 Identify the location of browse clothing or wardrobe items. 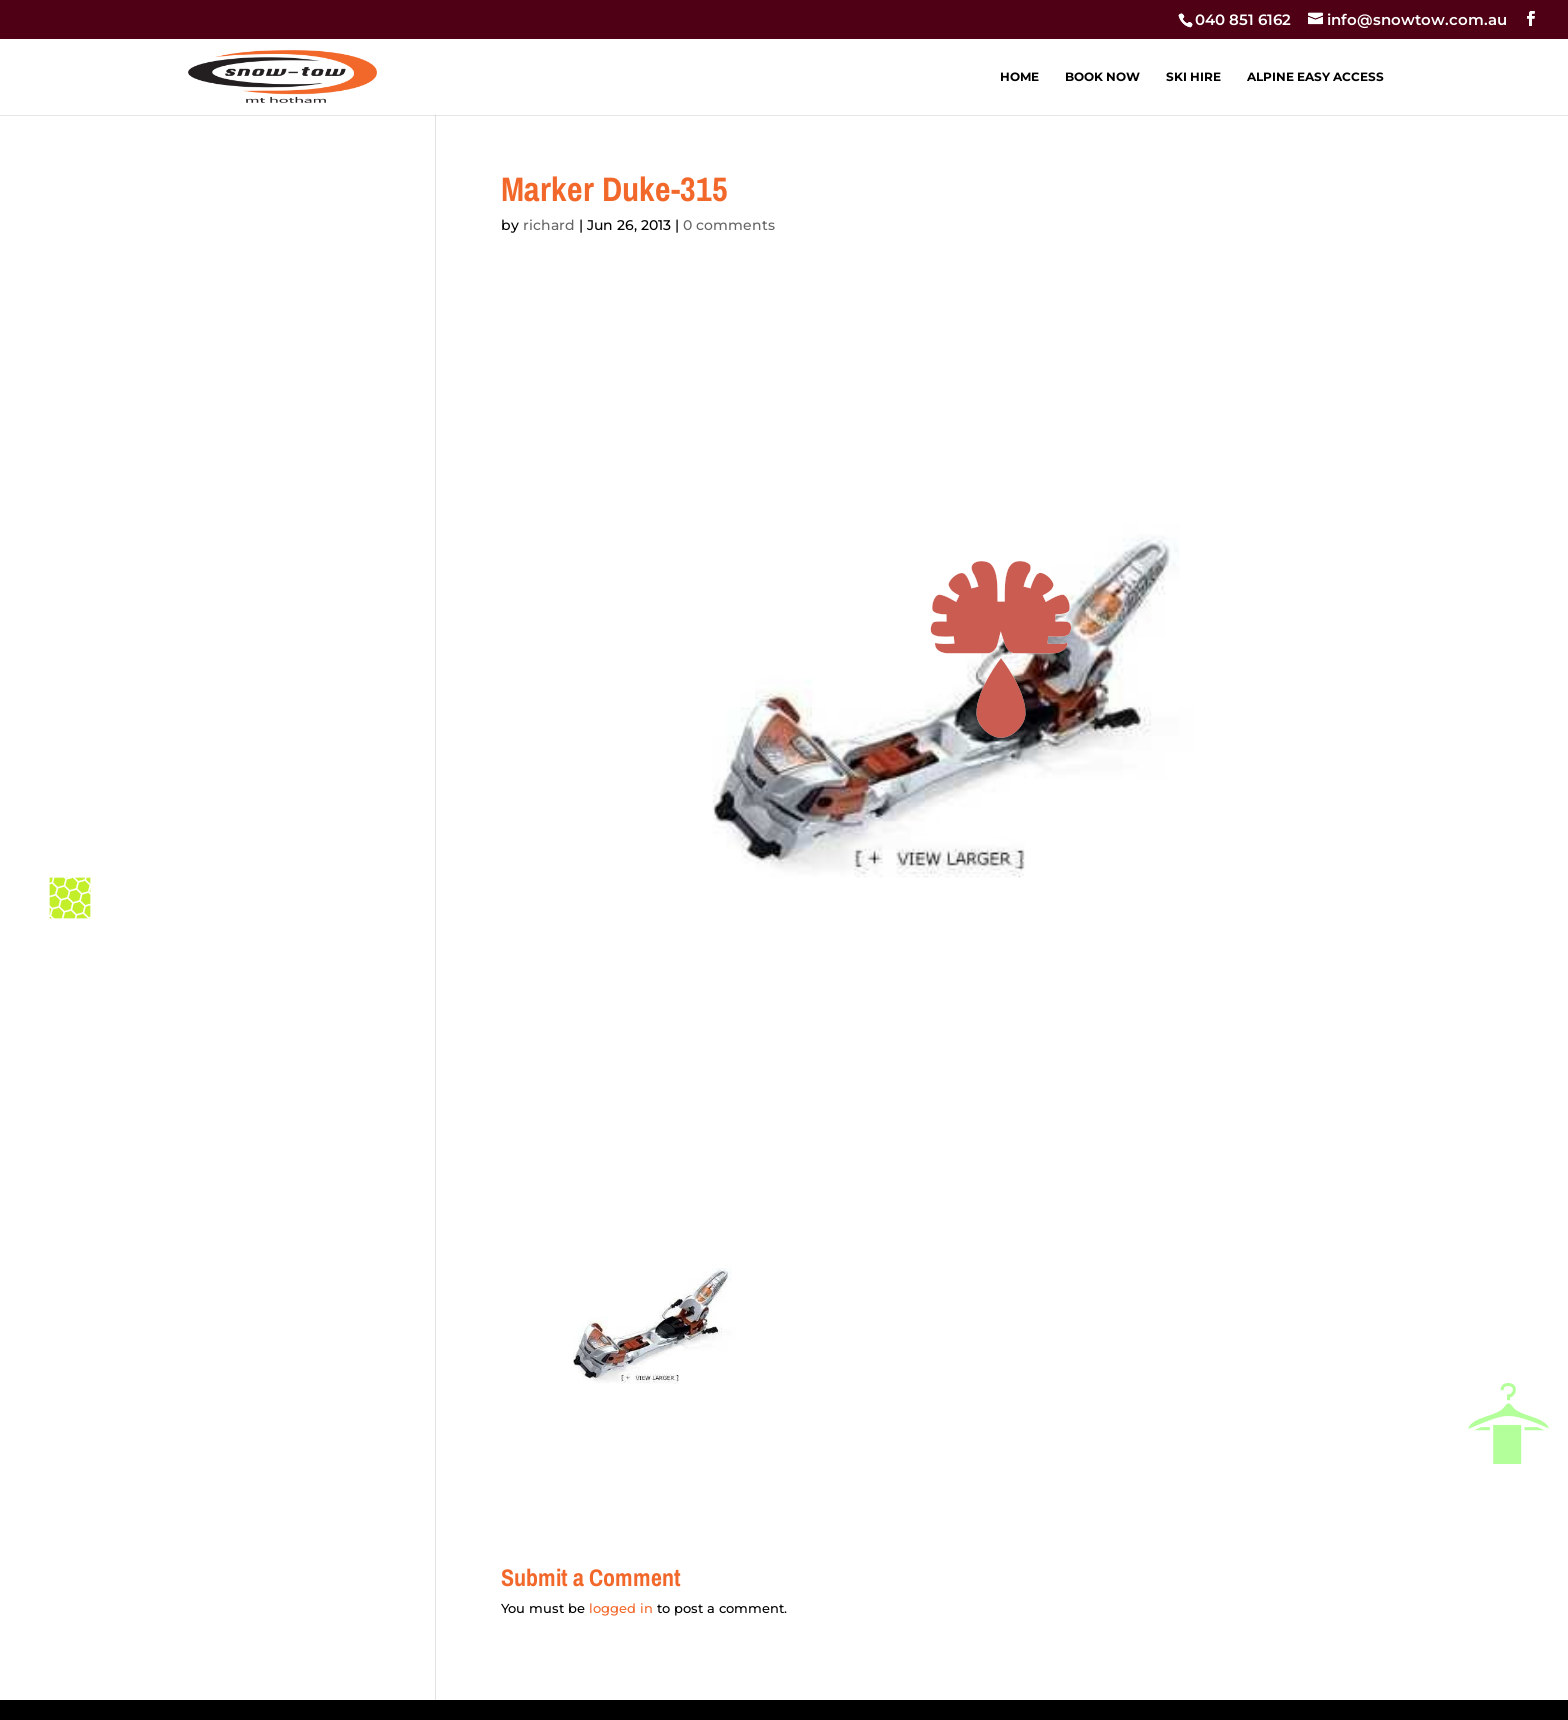
(1508, 1423).